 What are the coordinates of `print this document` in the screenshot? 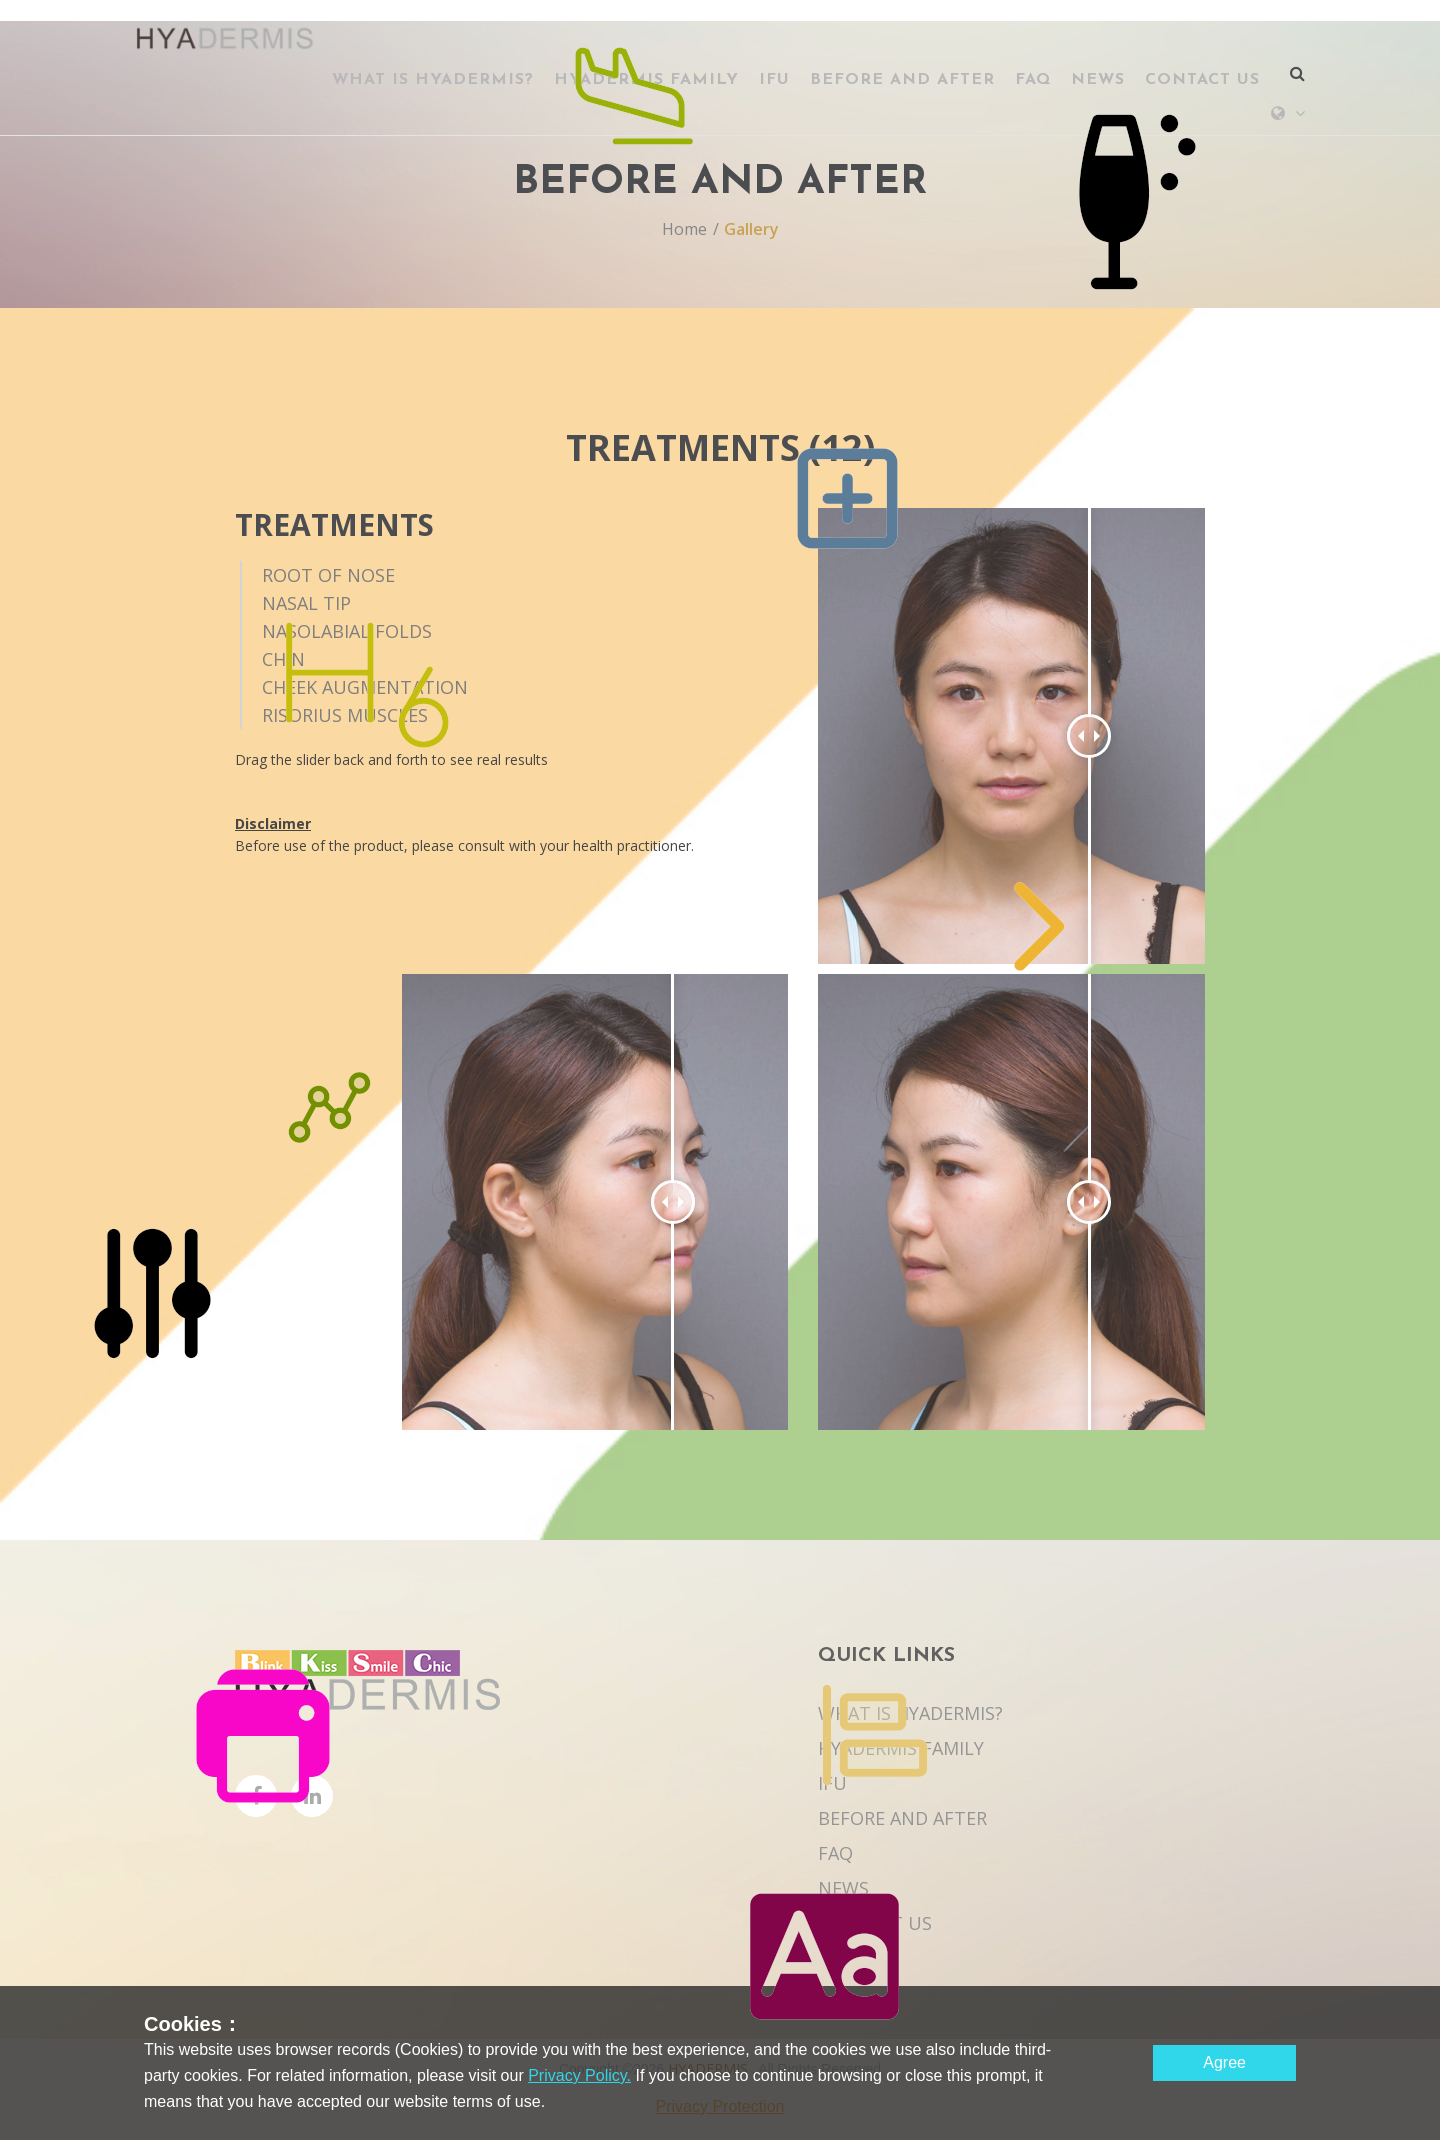 It's located at (263, 1736).